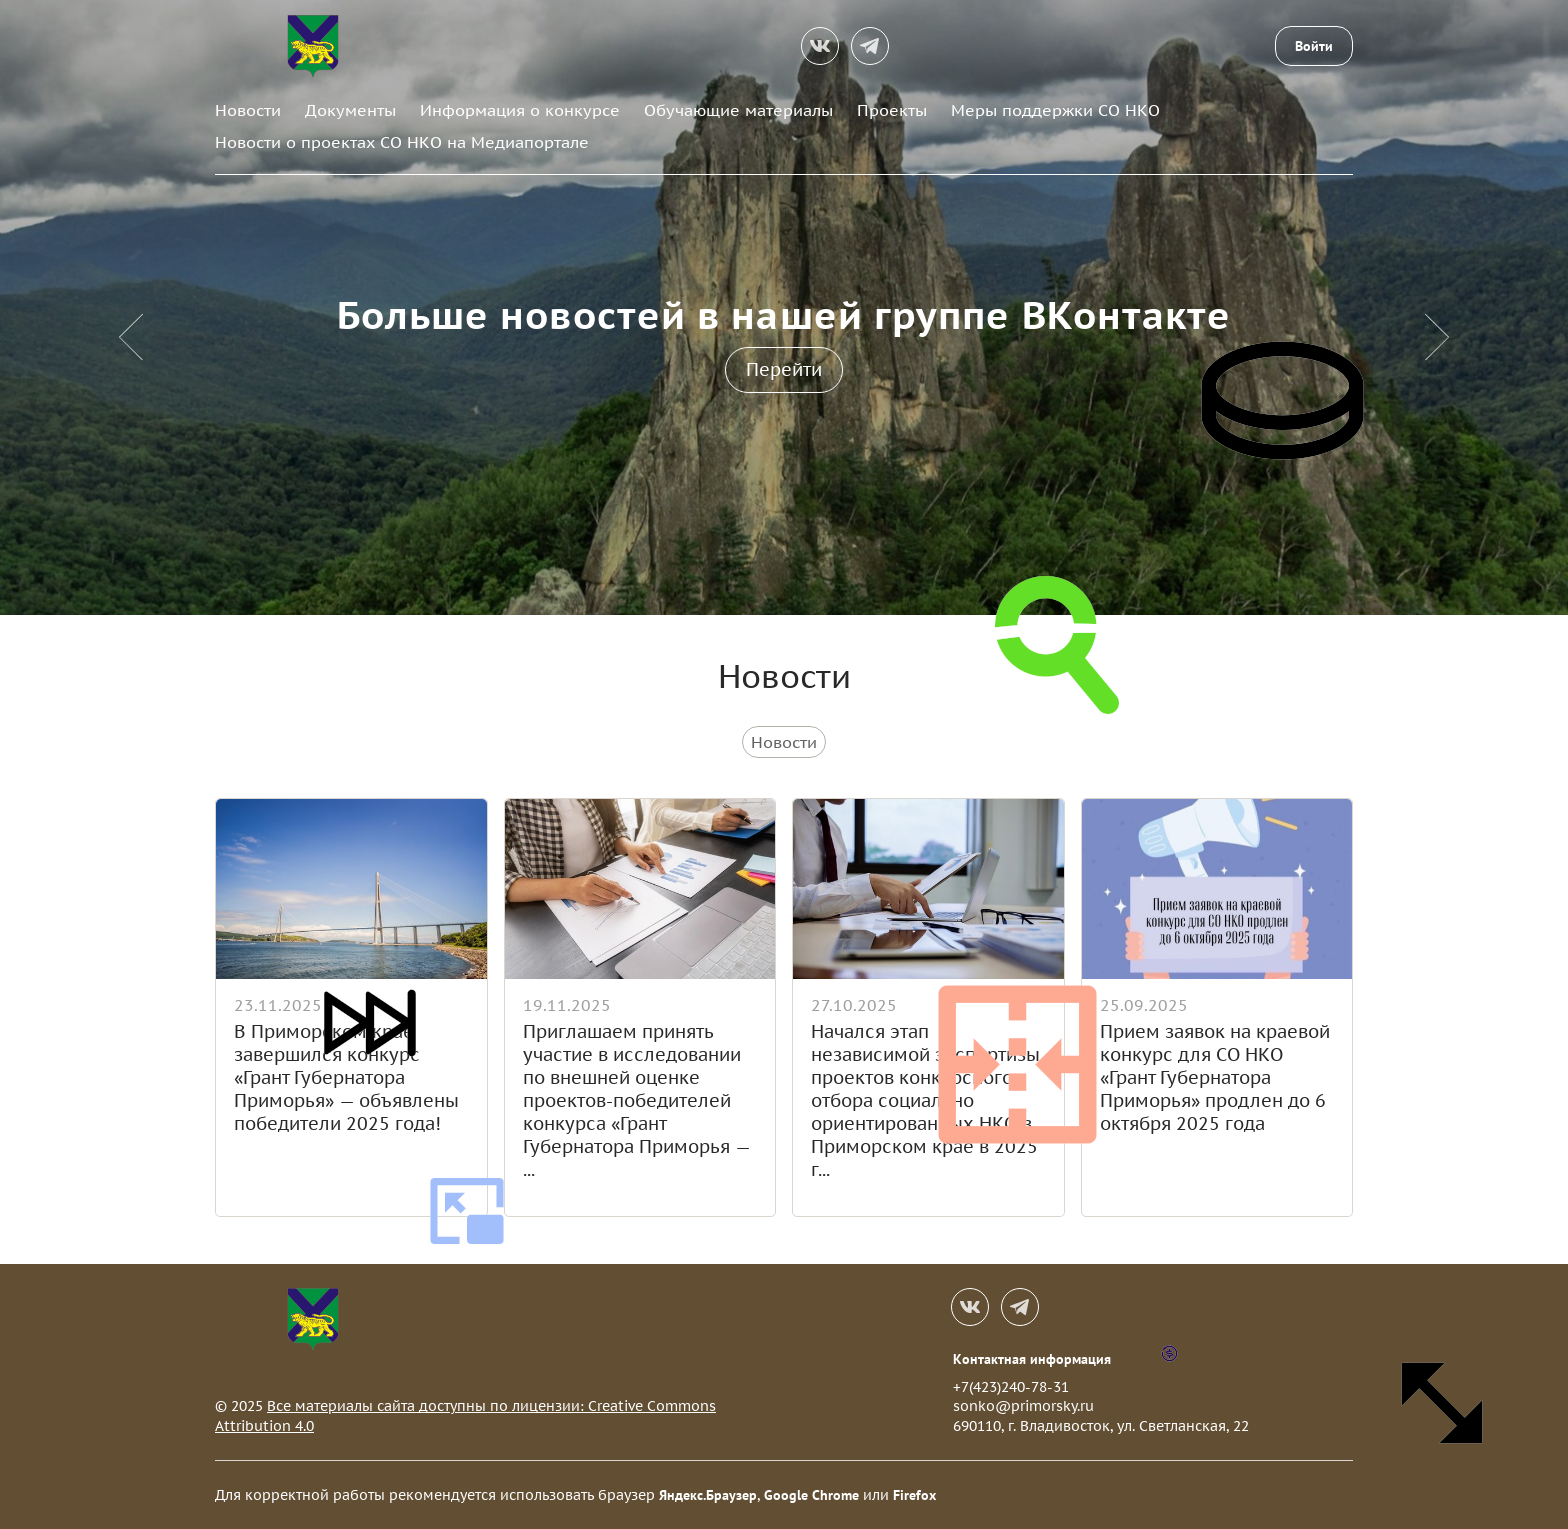 This screenshot has height=1529, width=1568. Describe the element at coordinates (1282, 400) in the screenshot. I see `view your coin balance or currency` at that location.